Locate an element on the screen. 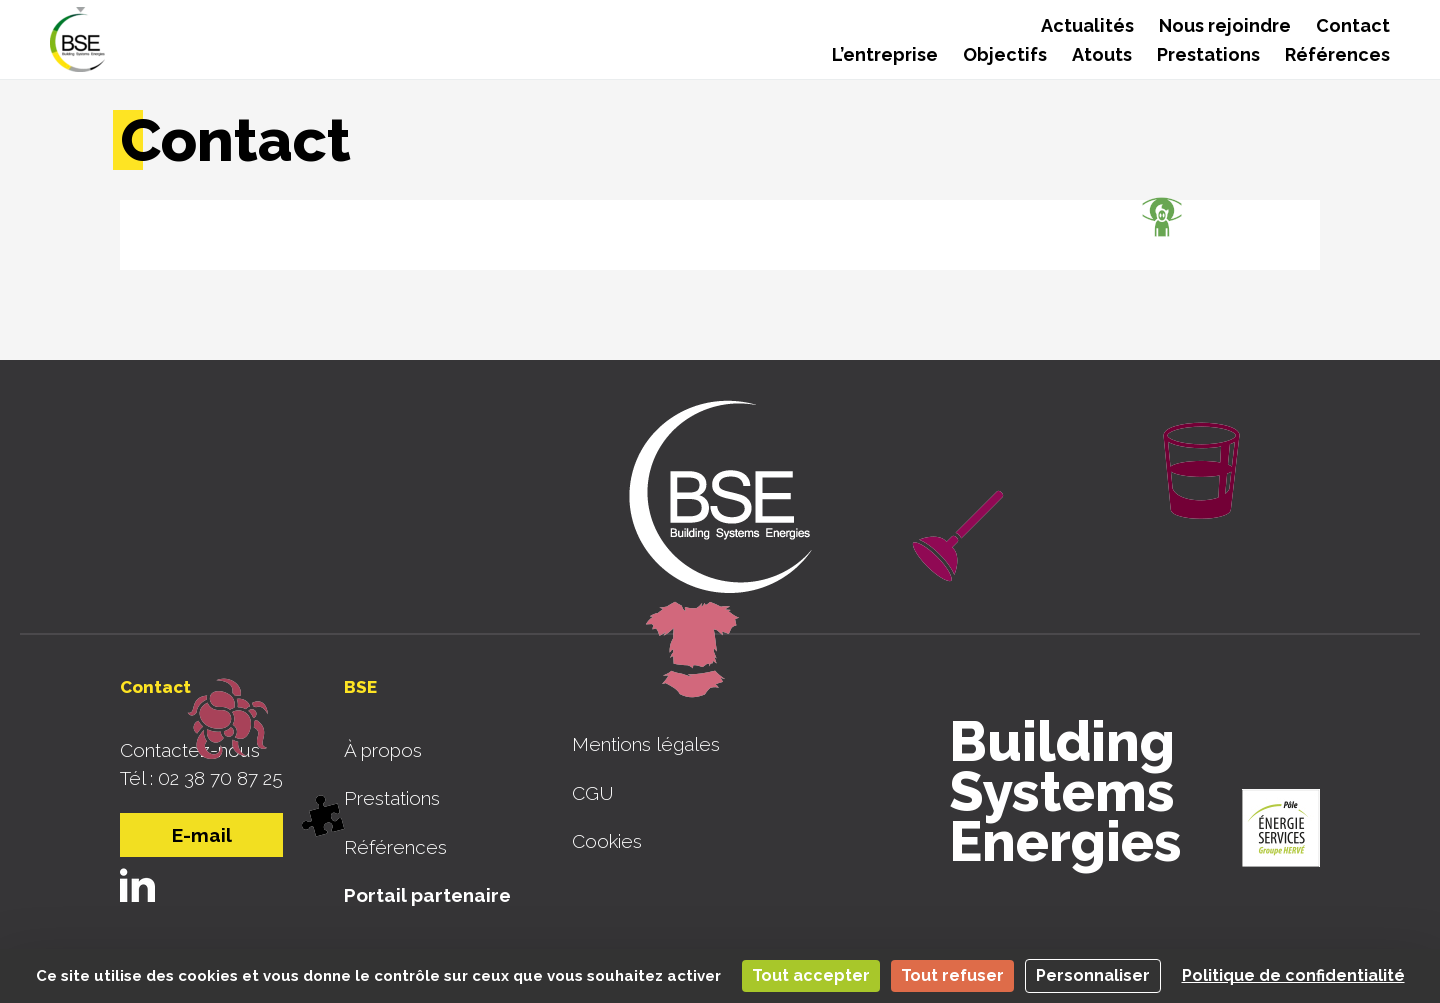  indicates a shot glass or alcoholic beverage item is located at coordinates (1201, 470).